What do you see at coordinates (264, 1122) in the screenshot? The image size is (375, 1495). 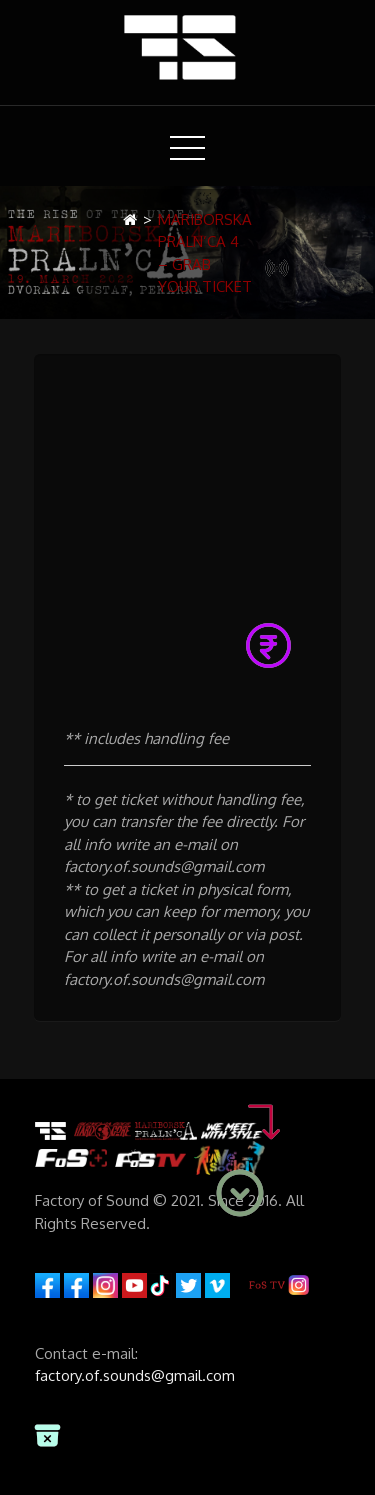 I see `turn right then down navigation direction` at bounding box center [264, 1122].